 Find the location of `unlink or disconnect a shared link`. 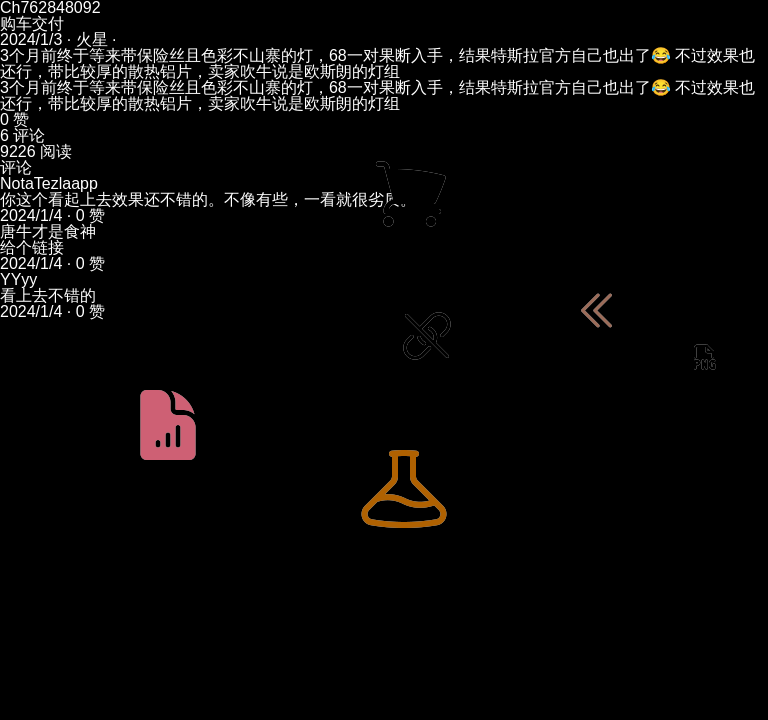

unlink or disconnect a shared link is located at coordinates (427, 336).